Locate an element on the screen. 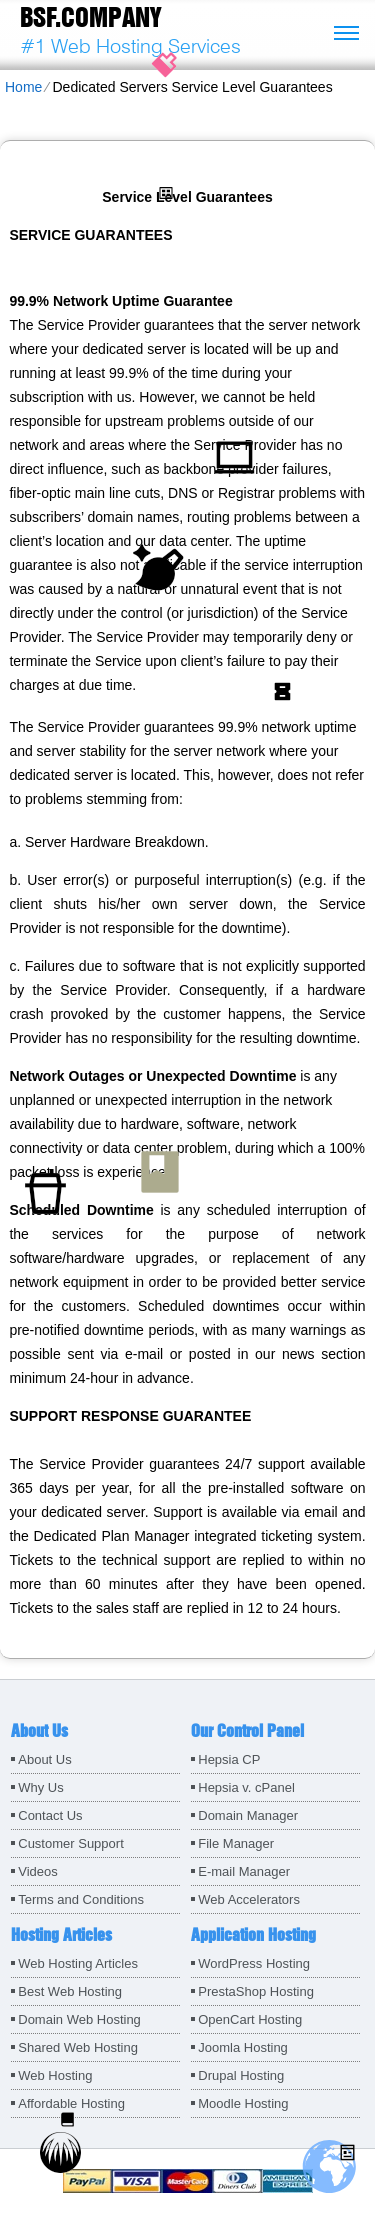 The height and width of the screenshot is (2213, 375). open a book or reading app is located at coordinates (67, 2119).